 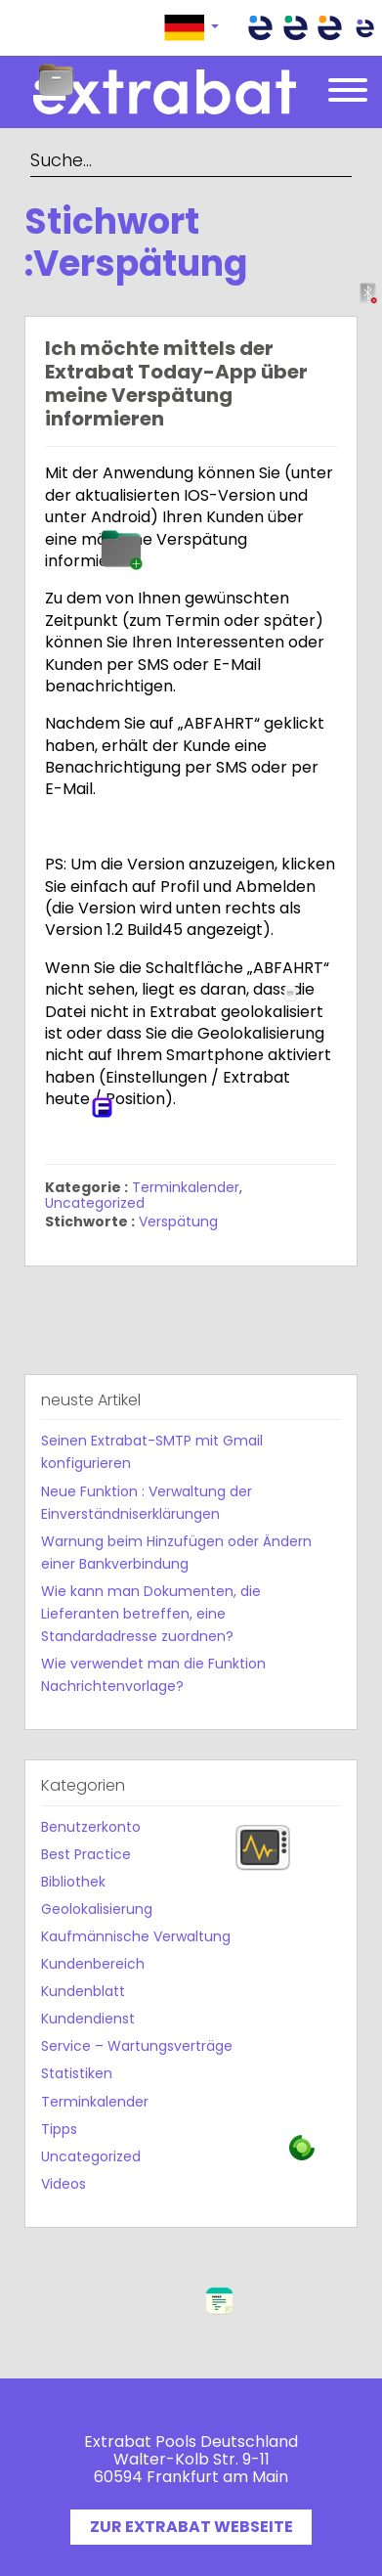 I want to click on open the file manager application, so click(x=56, y=79).